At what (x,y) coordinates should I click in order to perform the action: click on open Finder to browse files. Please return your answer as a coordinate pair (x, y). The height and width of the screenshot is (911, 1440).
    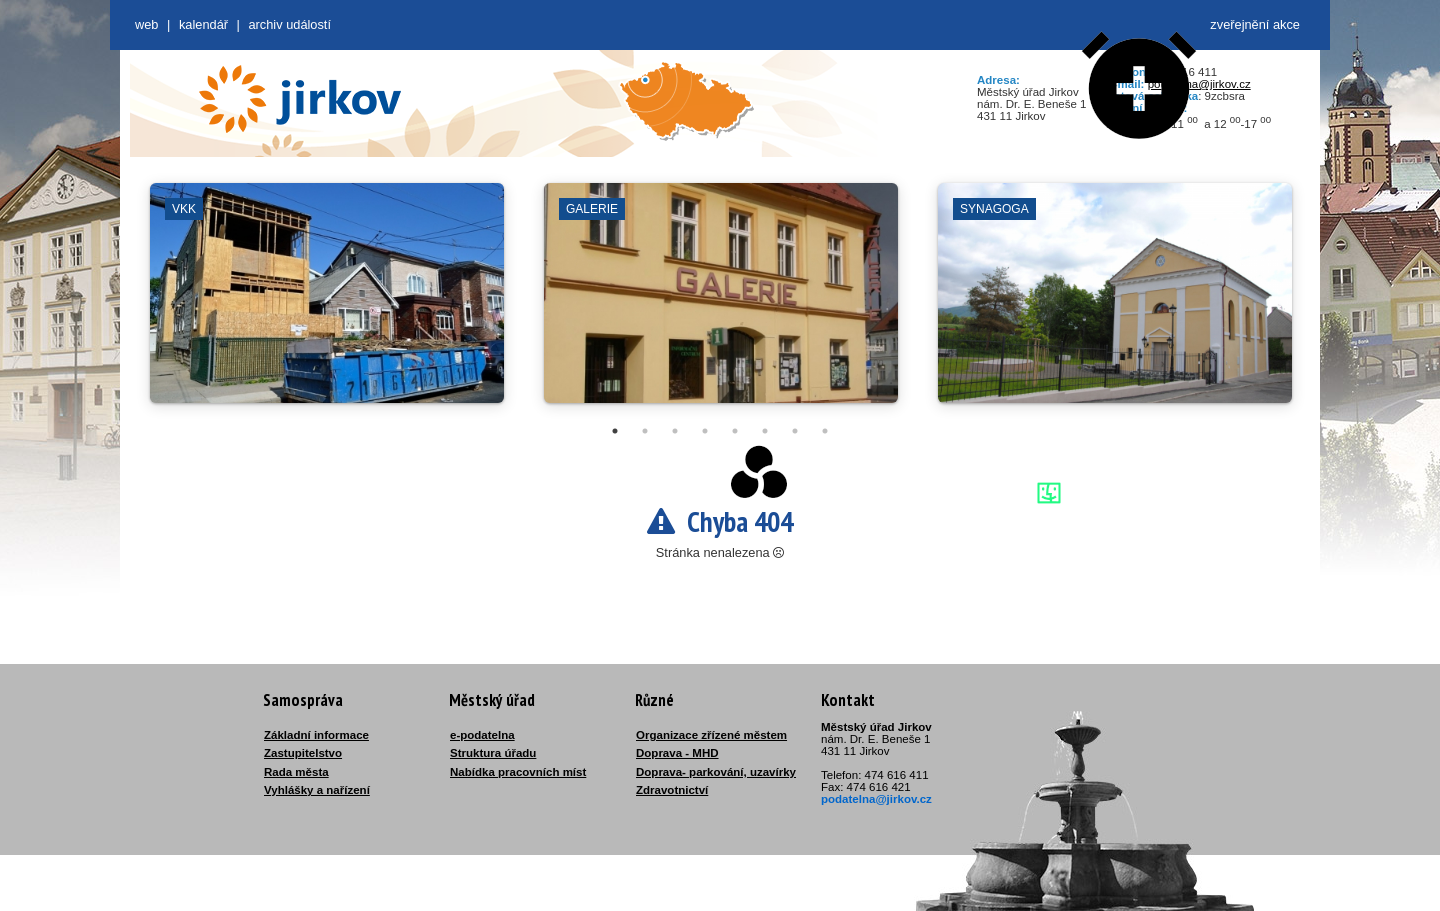
    Looking at the image, I should click on (1049, 493).